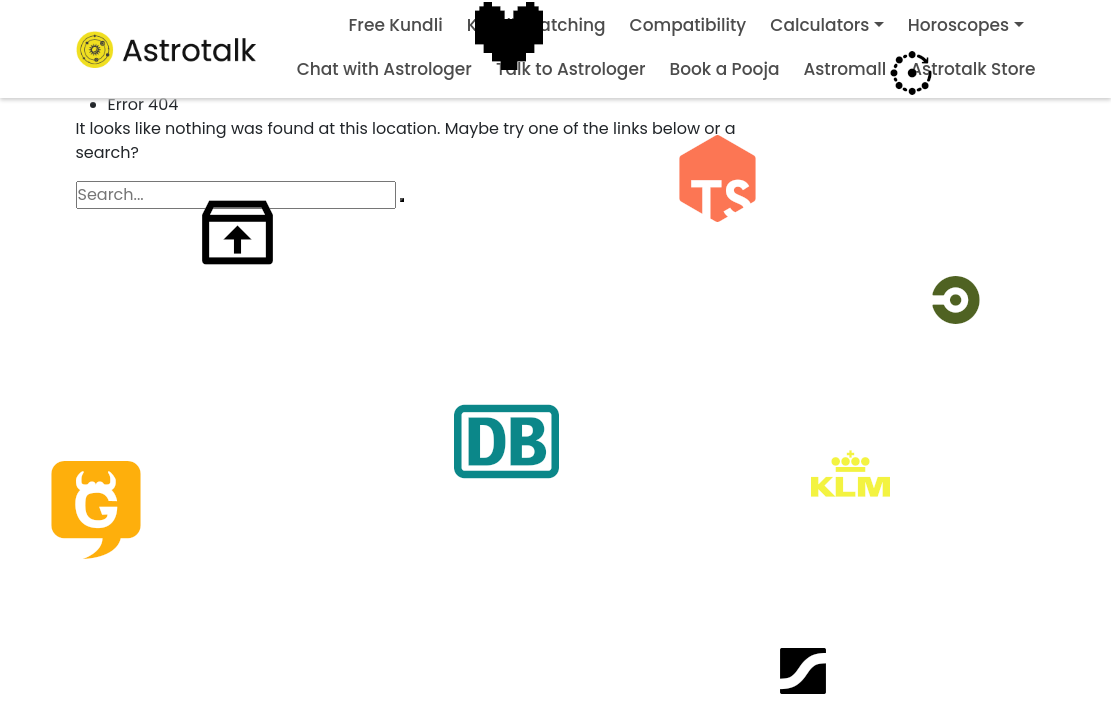  I want to click on unarchive a message or item from inbox, so click(237, 232).